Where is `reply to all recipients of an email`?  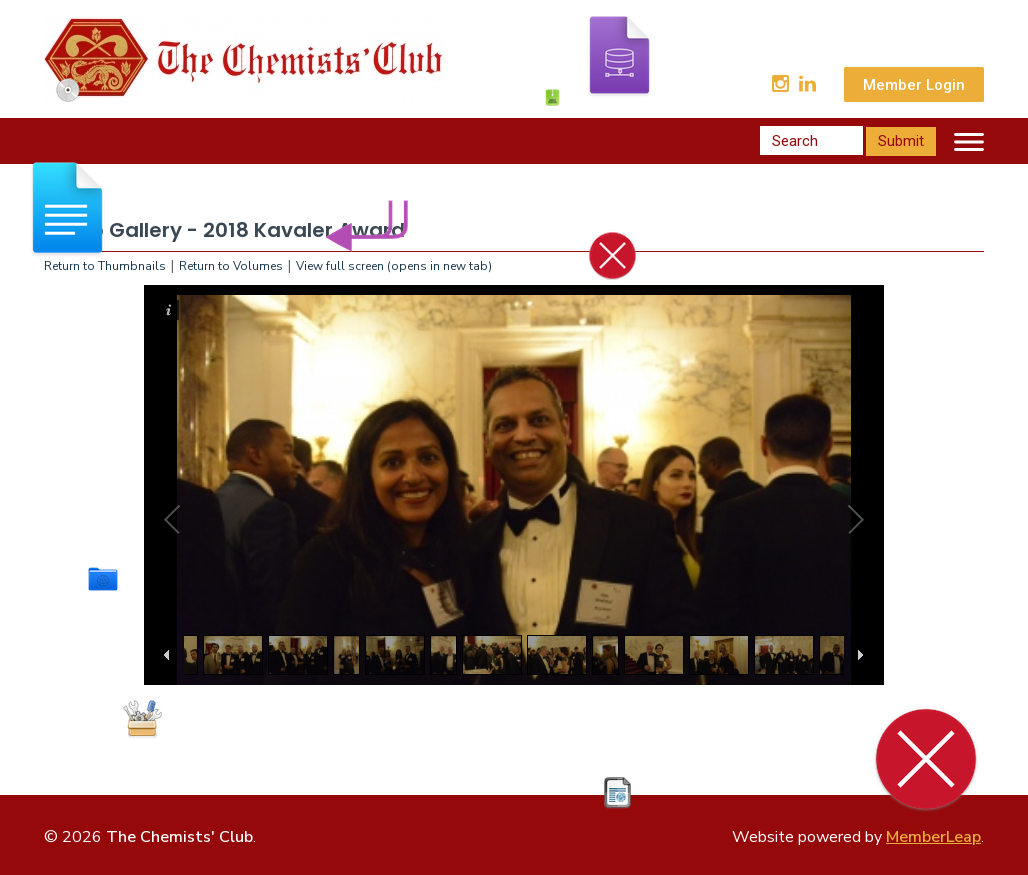 reply to all recipients of an email is located at coordinates (365, 225).